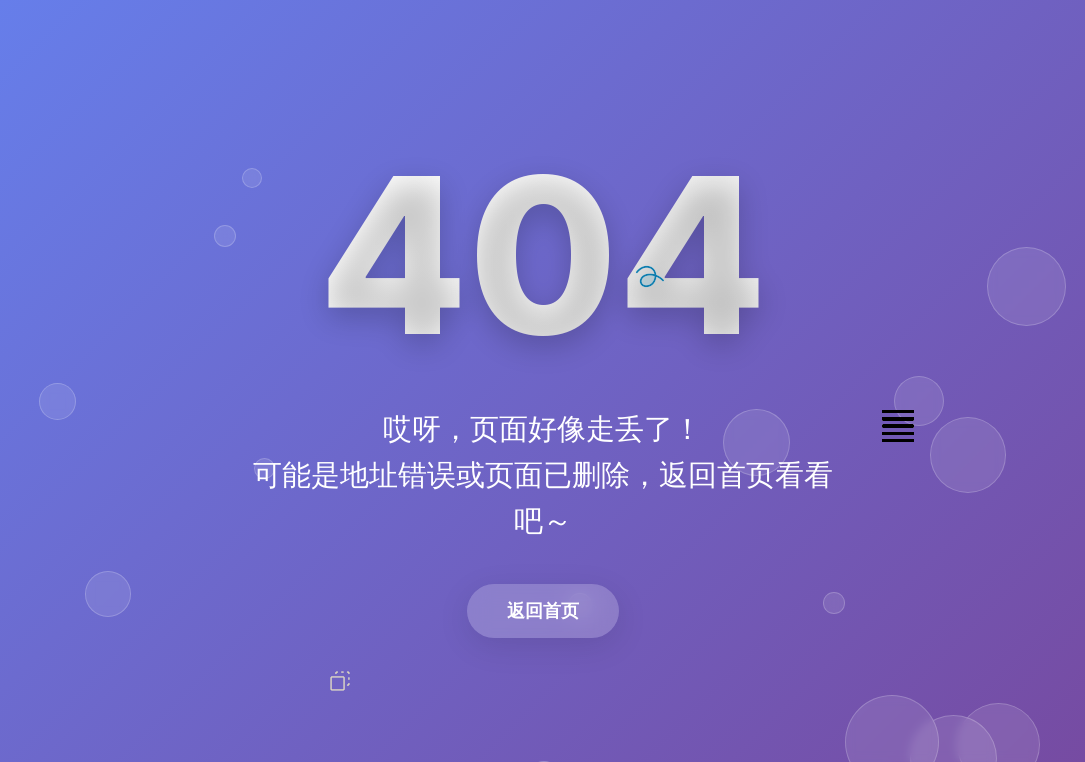 The width and height of the screenshot is (1085, 762). I want to click on send selection to background layer, so click(340, 681).